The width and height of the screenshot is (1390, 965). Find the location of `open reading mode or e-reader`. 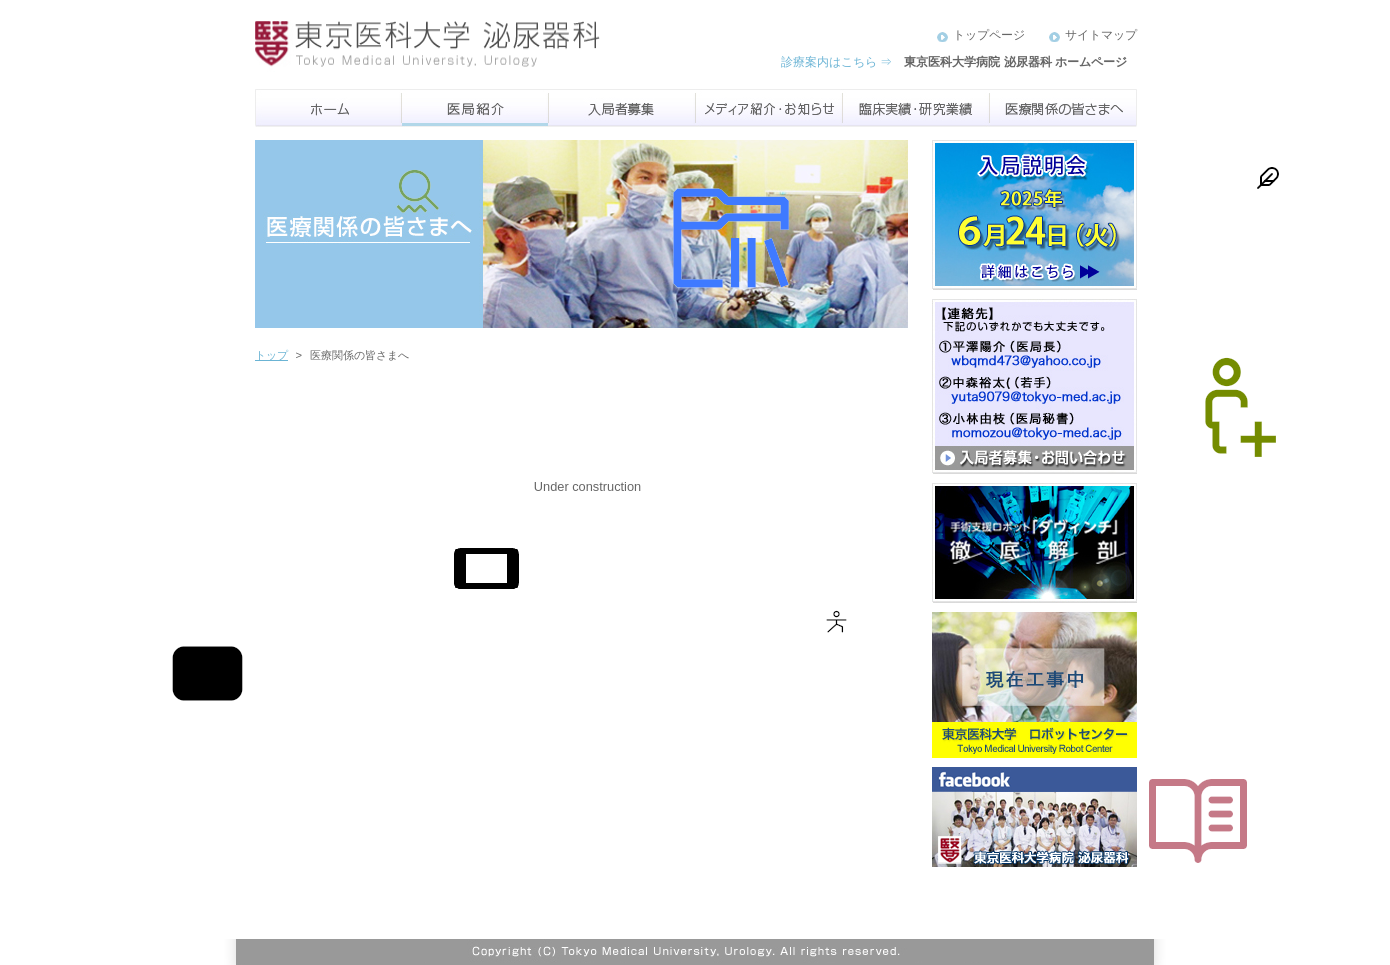

open reading mode or e-reader is located at coordinates (1198, 814).